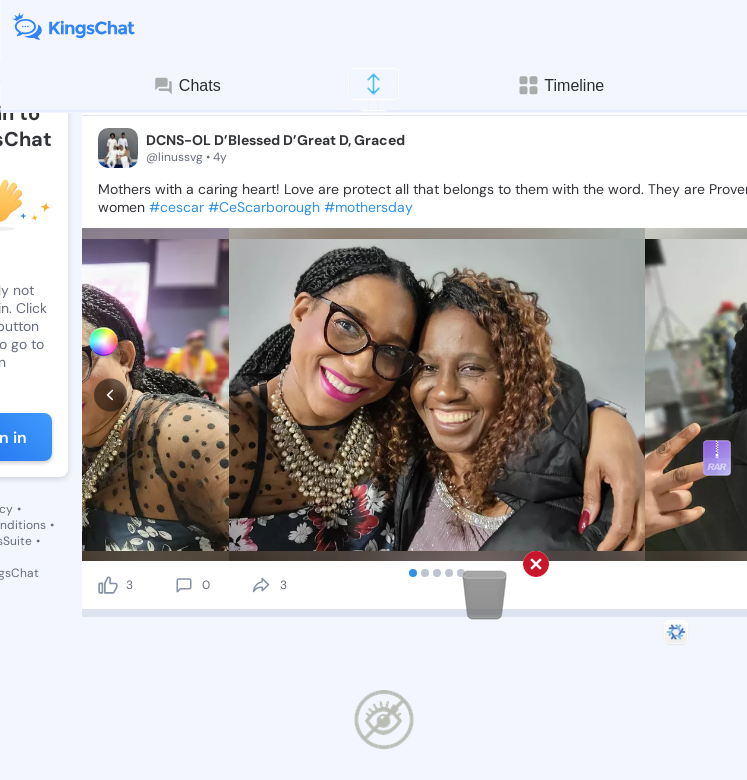 The height and width of the screenshot is (780, 747). What do you see at coordinates (536, 564) in the screenshot?
I see `close the current window or dialog` at bounding box center [536, 564].